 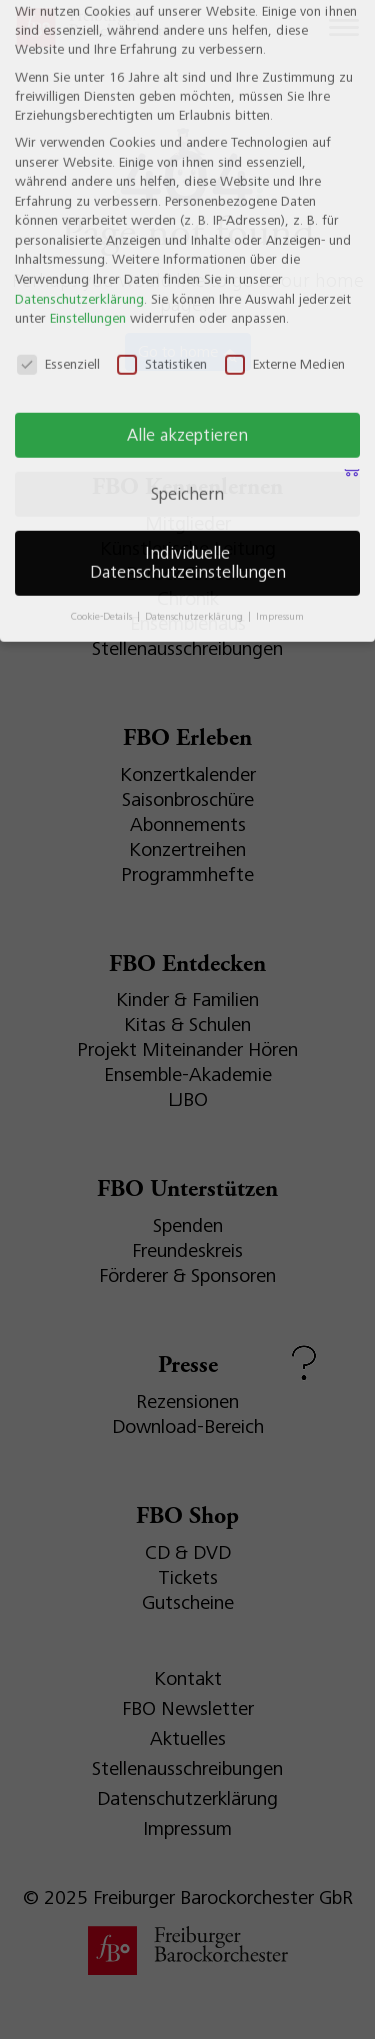 What do you see at coordinates (352, 472) in the screenshot?
I see `browse skateboarding gear or products` at bounding box center [352, 472].